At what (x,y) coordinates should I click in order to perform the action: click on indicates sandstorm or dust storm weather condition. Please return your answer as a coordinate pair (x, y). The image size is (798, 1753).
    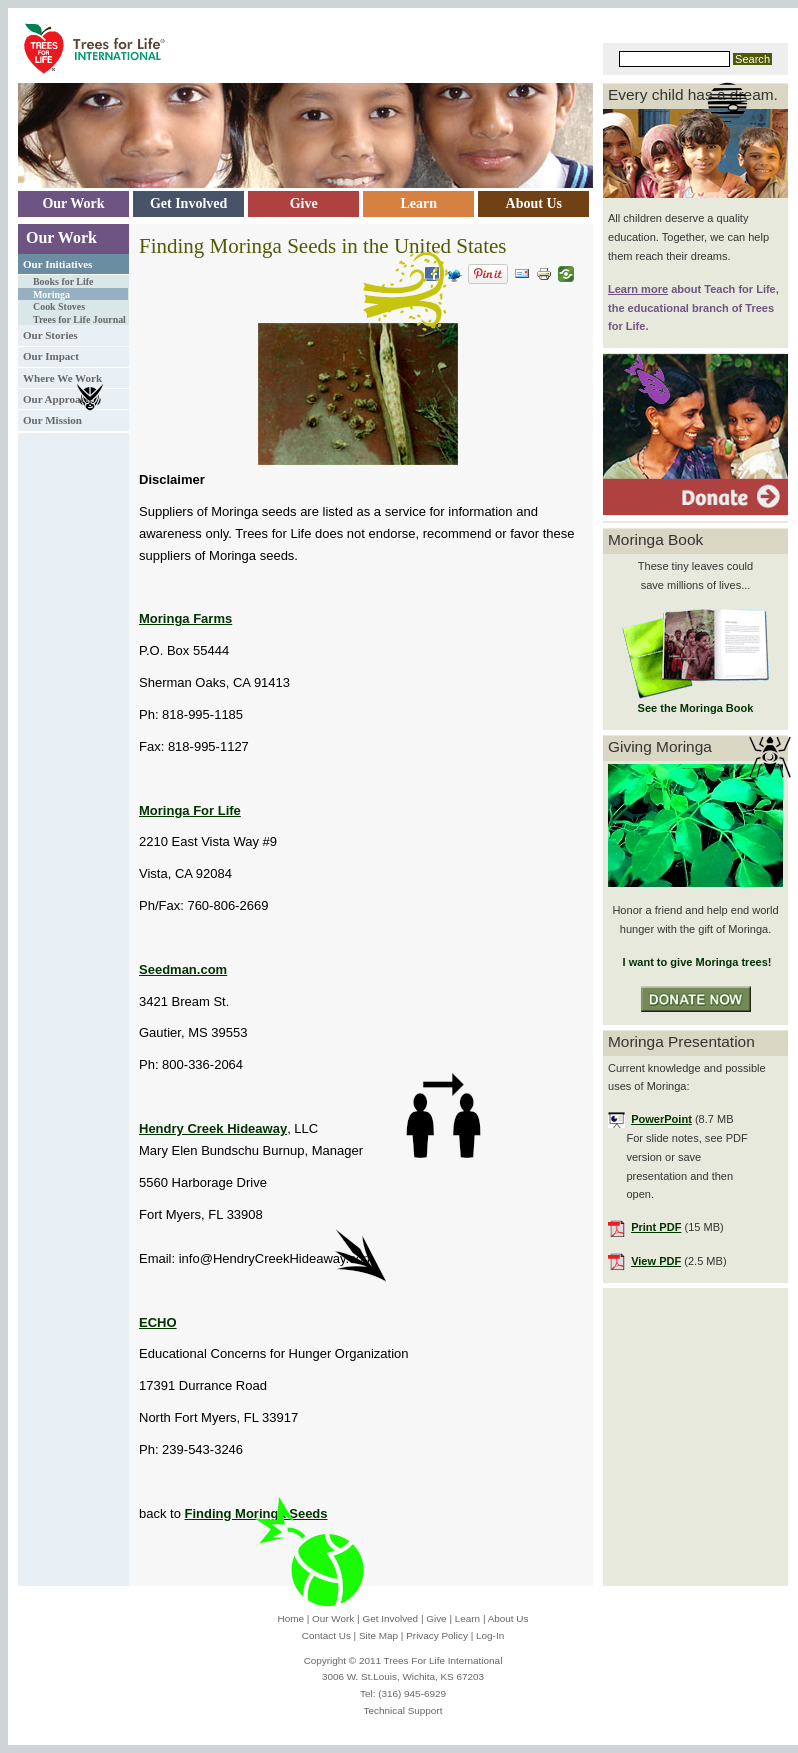
    Looking at the image, I should click on (405, 290).